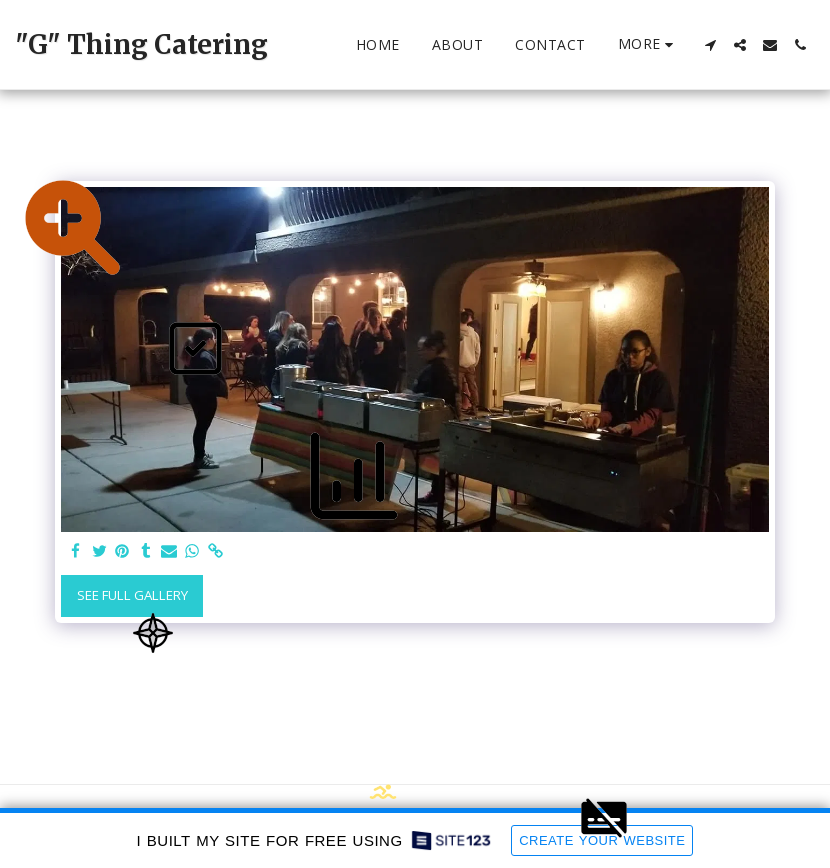  What do you see at coordinates (383, 791) in the screenshot?
I see `access swimming or pool activities` at bounding box center [383, 791].